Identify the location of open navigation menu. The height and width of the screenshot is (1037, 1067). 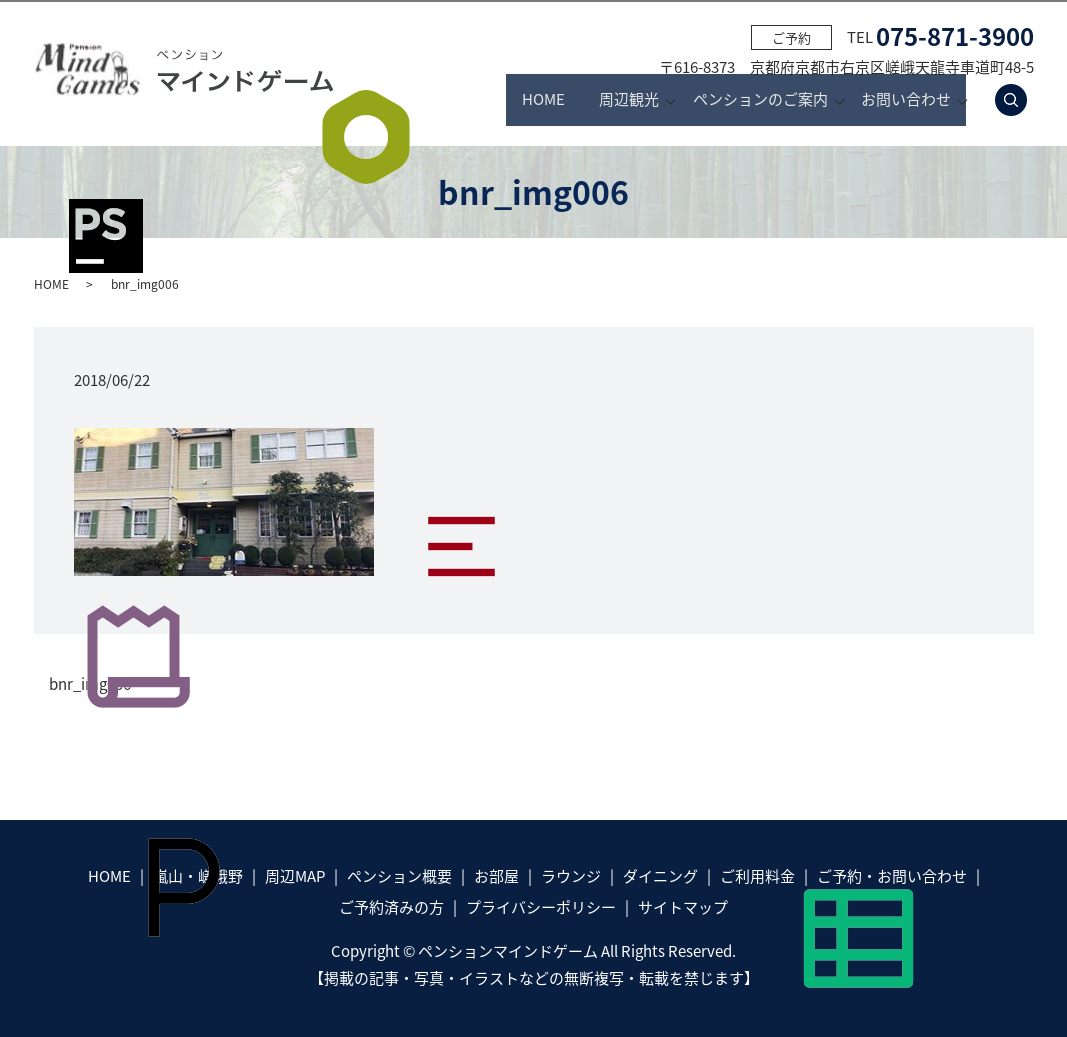
(461, 546).